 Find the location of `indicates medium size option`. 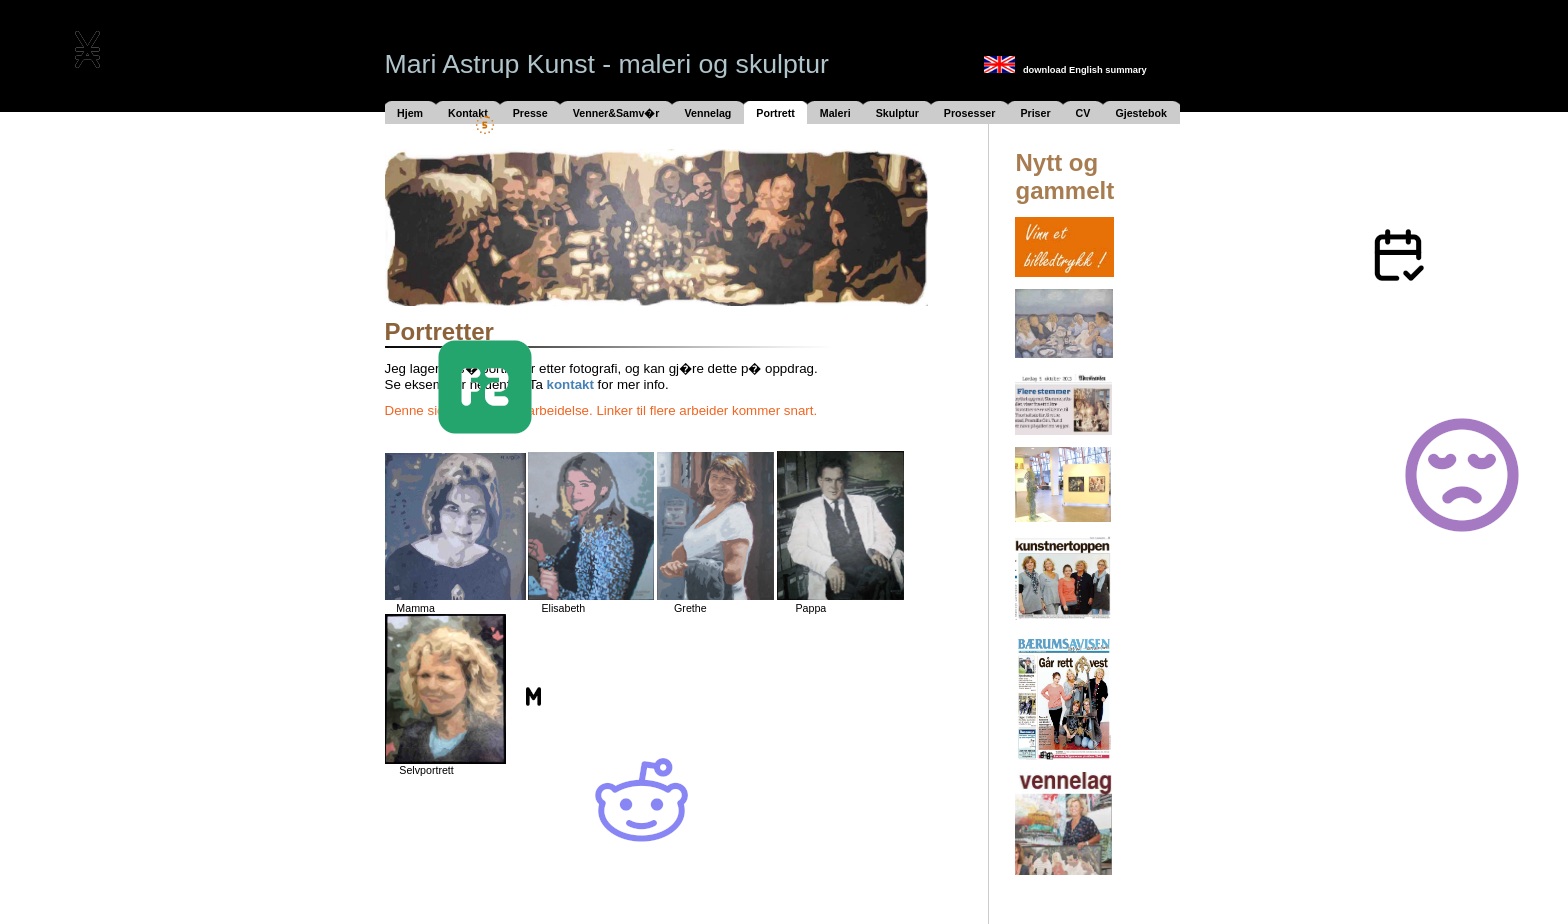

indicates medium size option is located at coordinates (533, 696).